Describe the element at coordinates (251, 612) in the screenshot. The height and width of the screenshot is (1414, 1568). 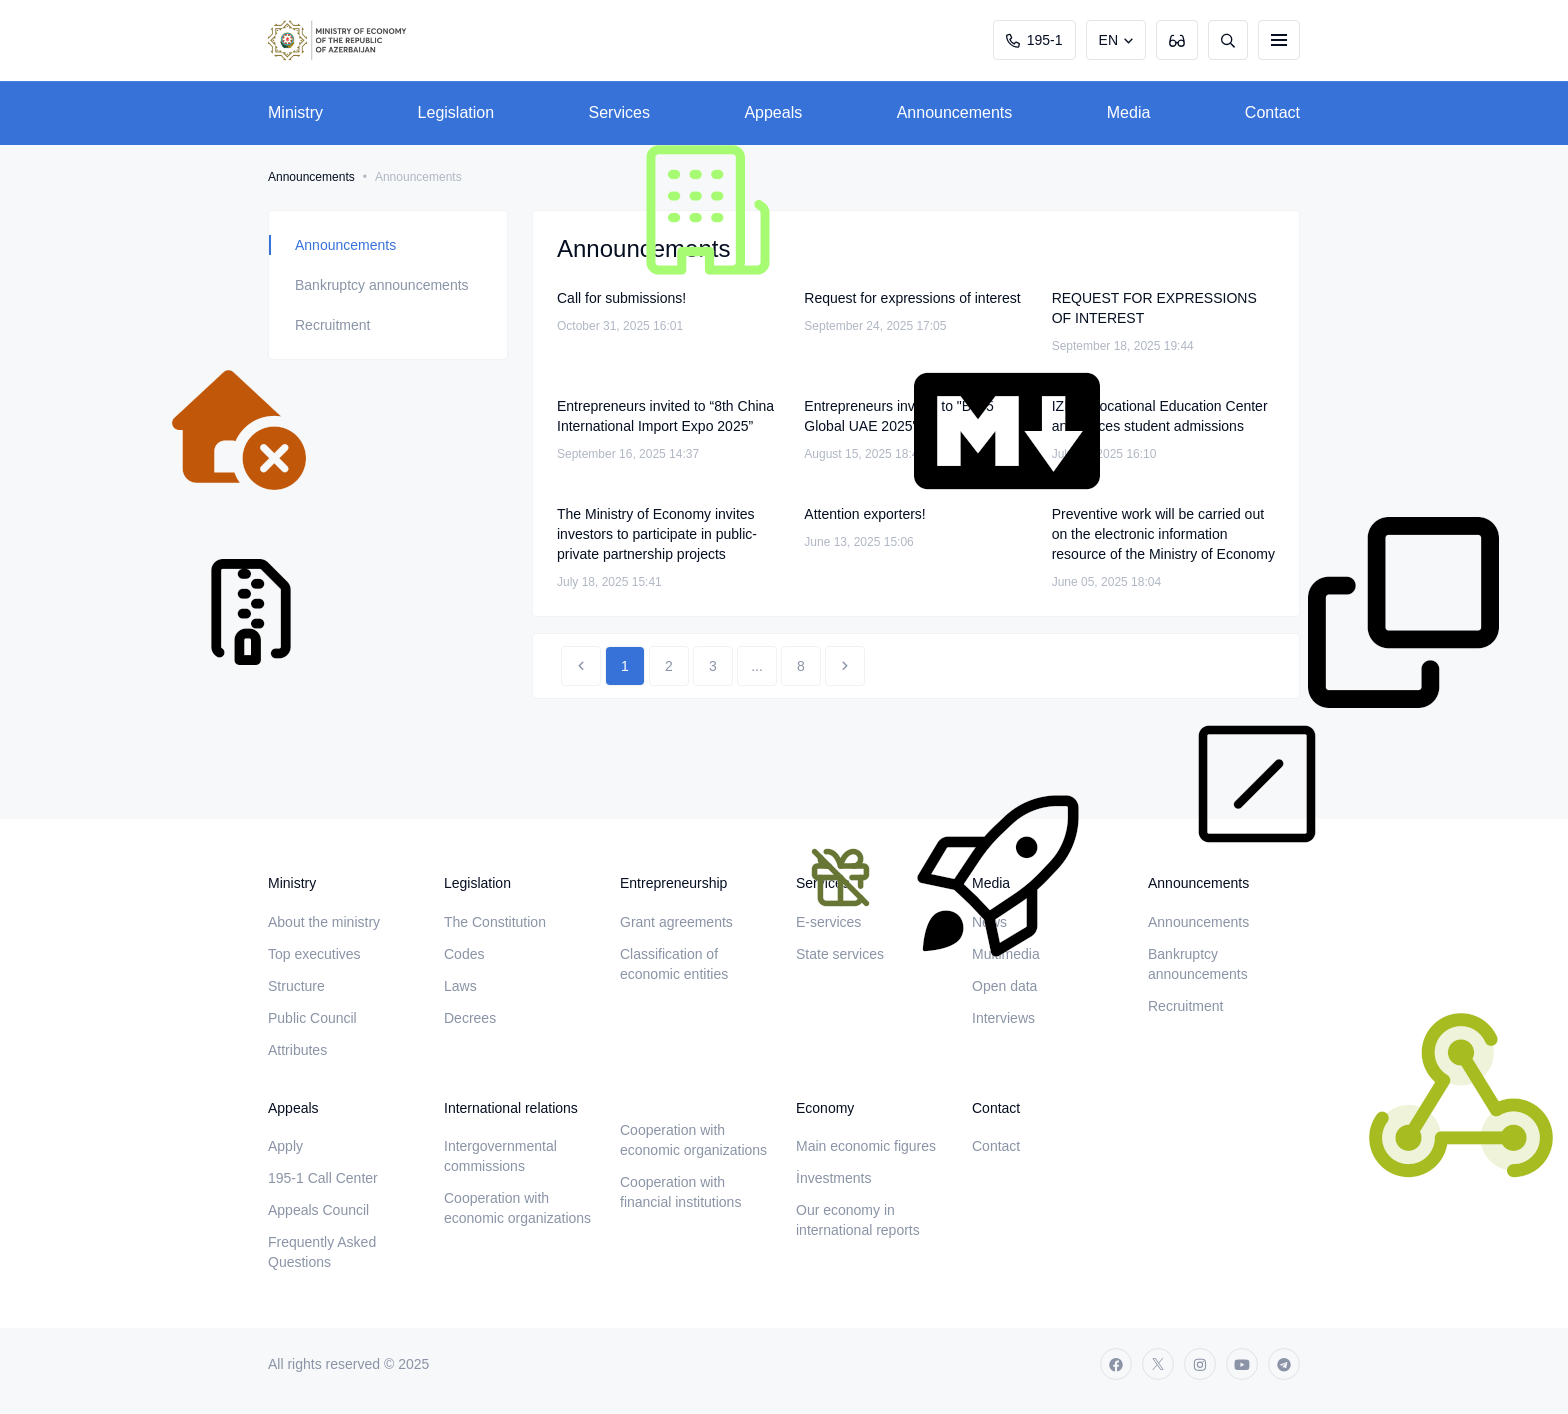
I see `view or open a compressed zip file` at that location.